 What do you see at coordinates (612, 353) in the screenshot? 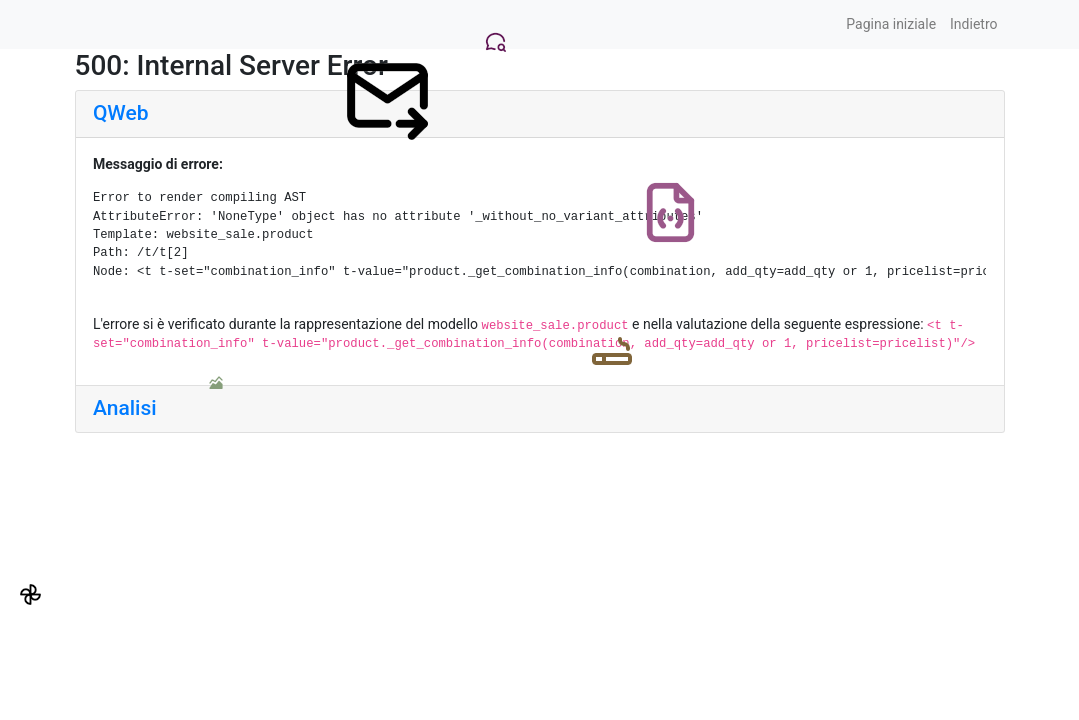
I see `indicates a designated smoking area` at bounding box center [612, 353].